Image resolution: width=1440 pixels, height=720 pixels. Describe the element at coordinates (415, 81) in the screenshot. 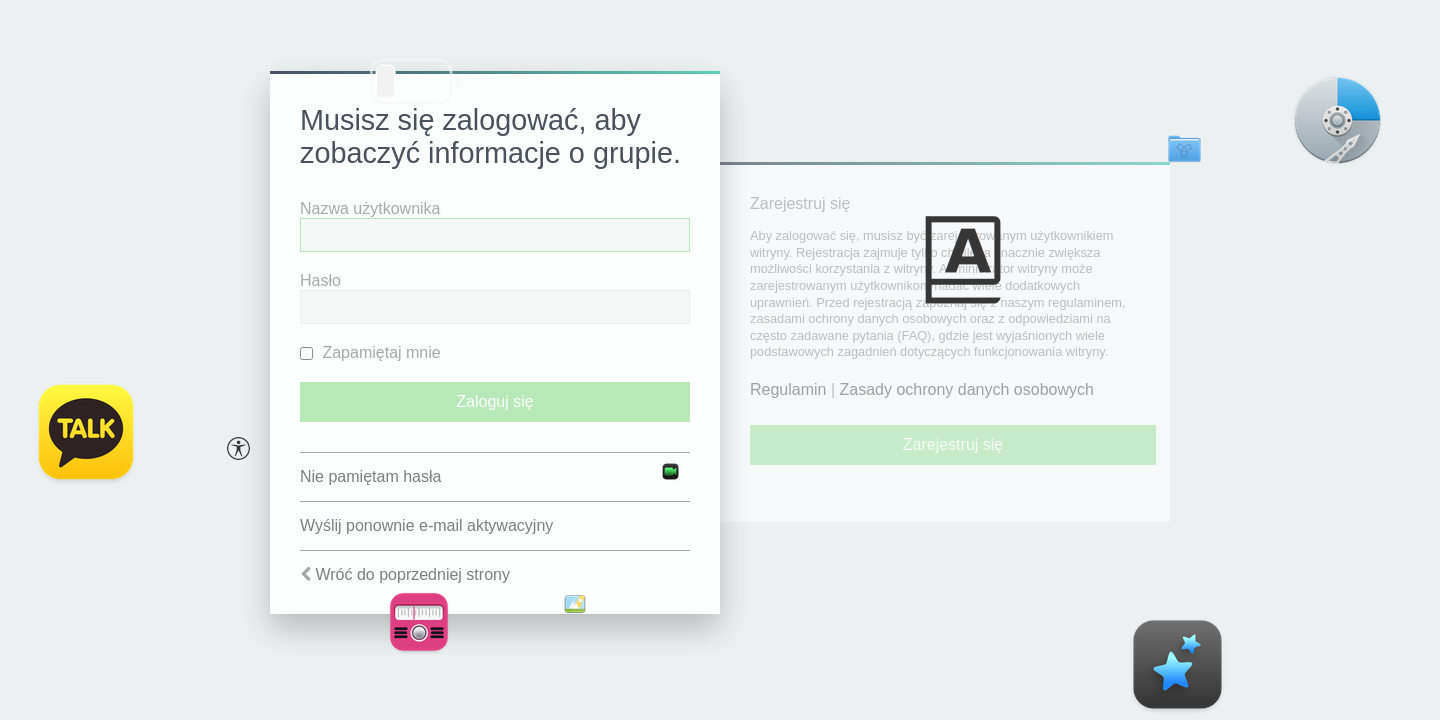

I see `indicates battery is at 20% charge` at that location.